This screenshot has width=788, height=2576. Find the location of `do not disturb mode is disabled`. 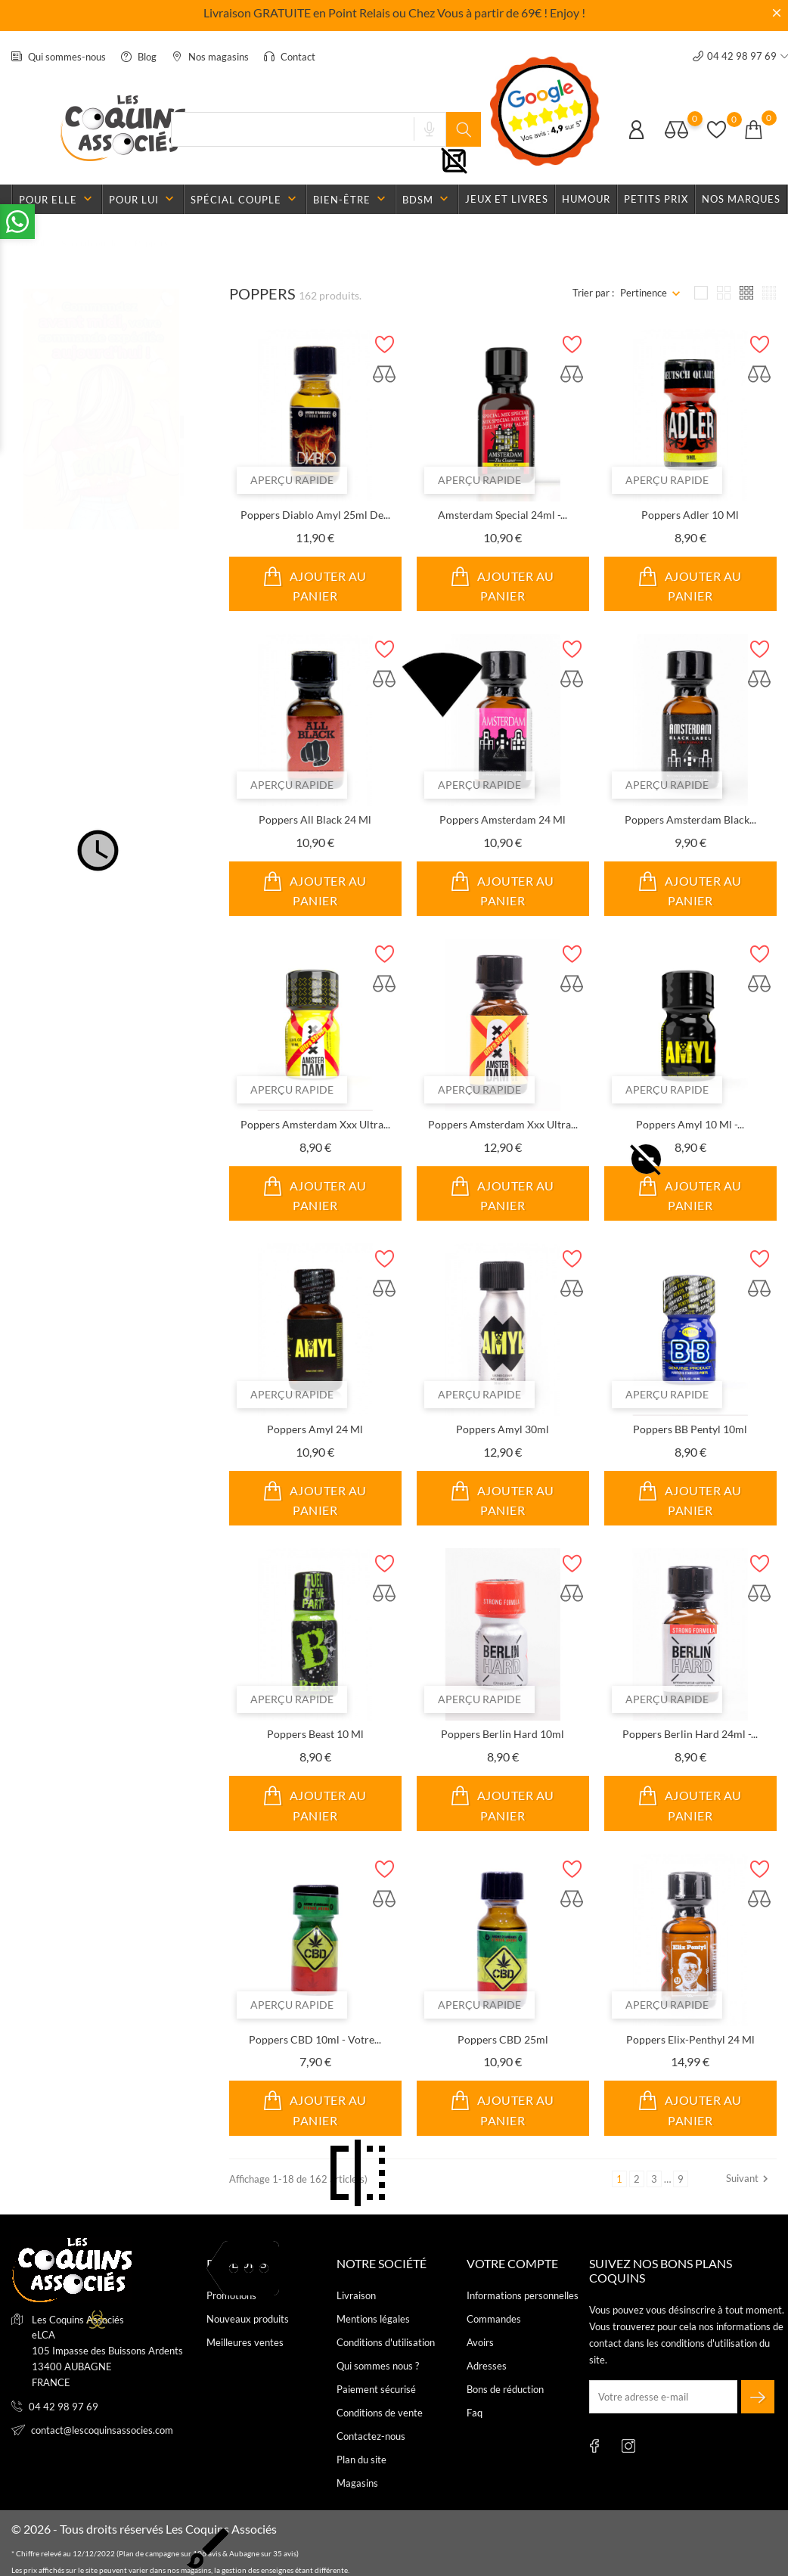

do not disturb mode is disabled is located at coordinates (646, 1159).